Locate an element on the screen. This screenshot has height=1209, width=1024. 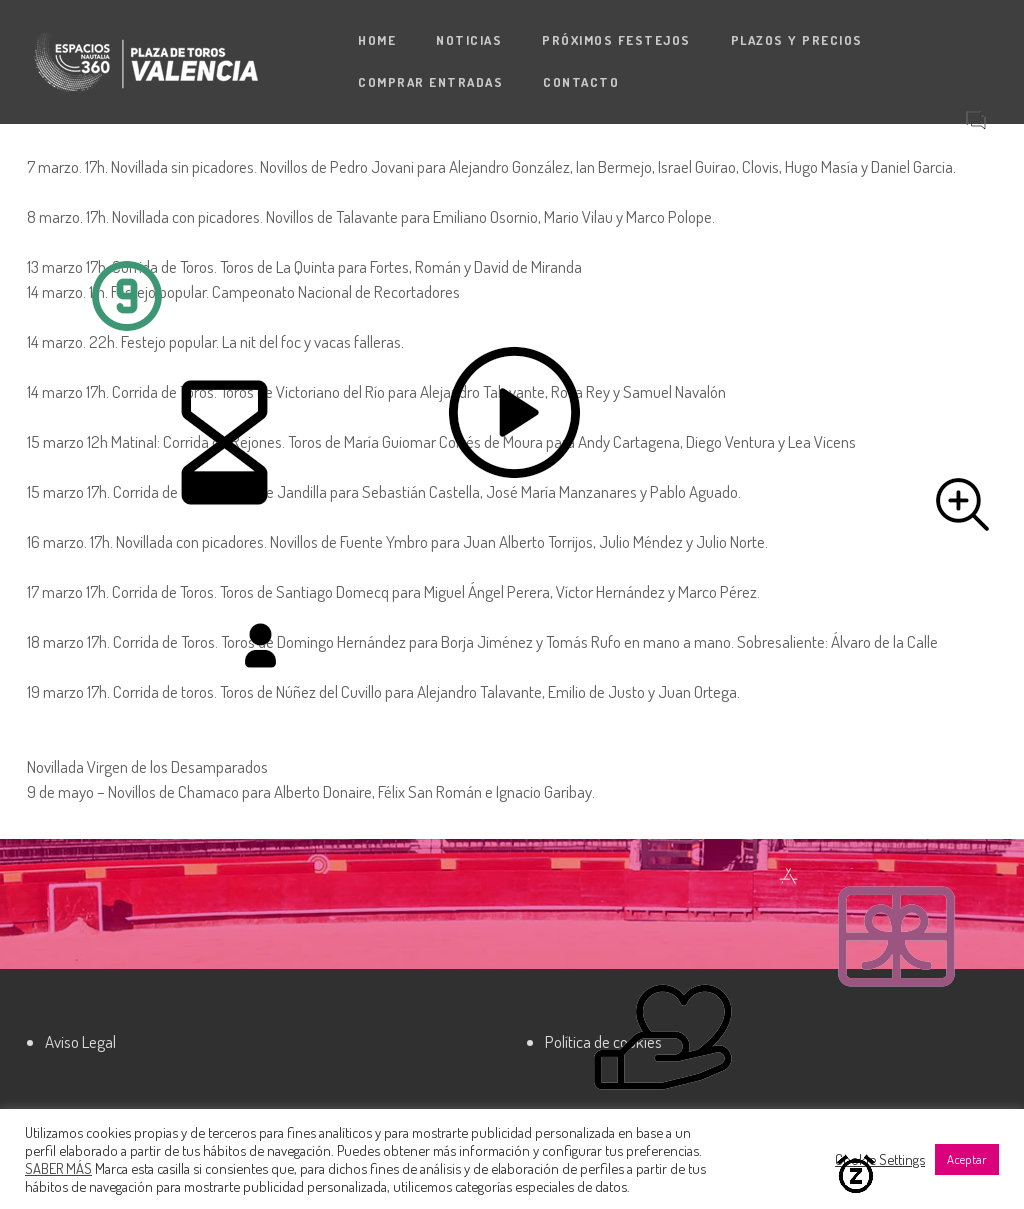
view your profile is located at coordinates (260, 645).